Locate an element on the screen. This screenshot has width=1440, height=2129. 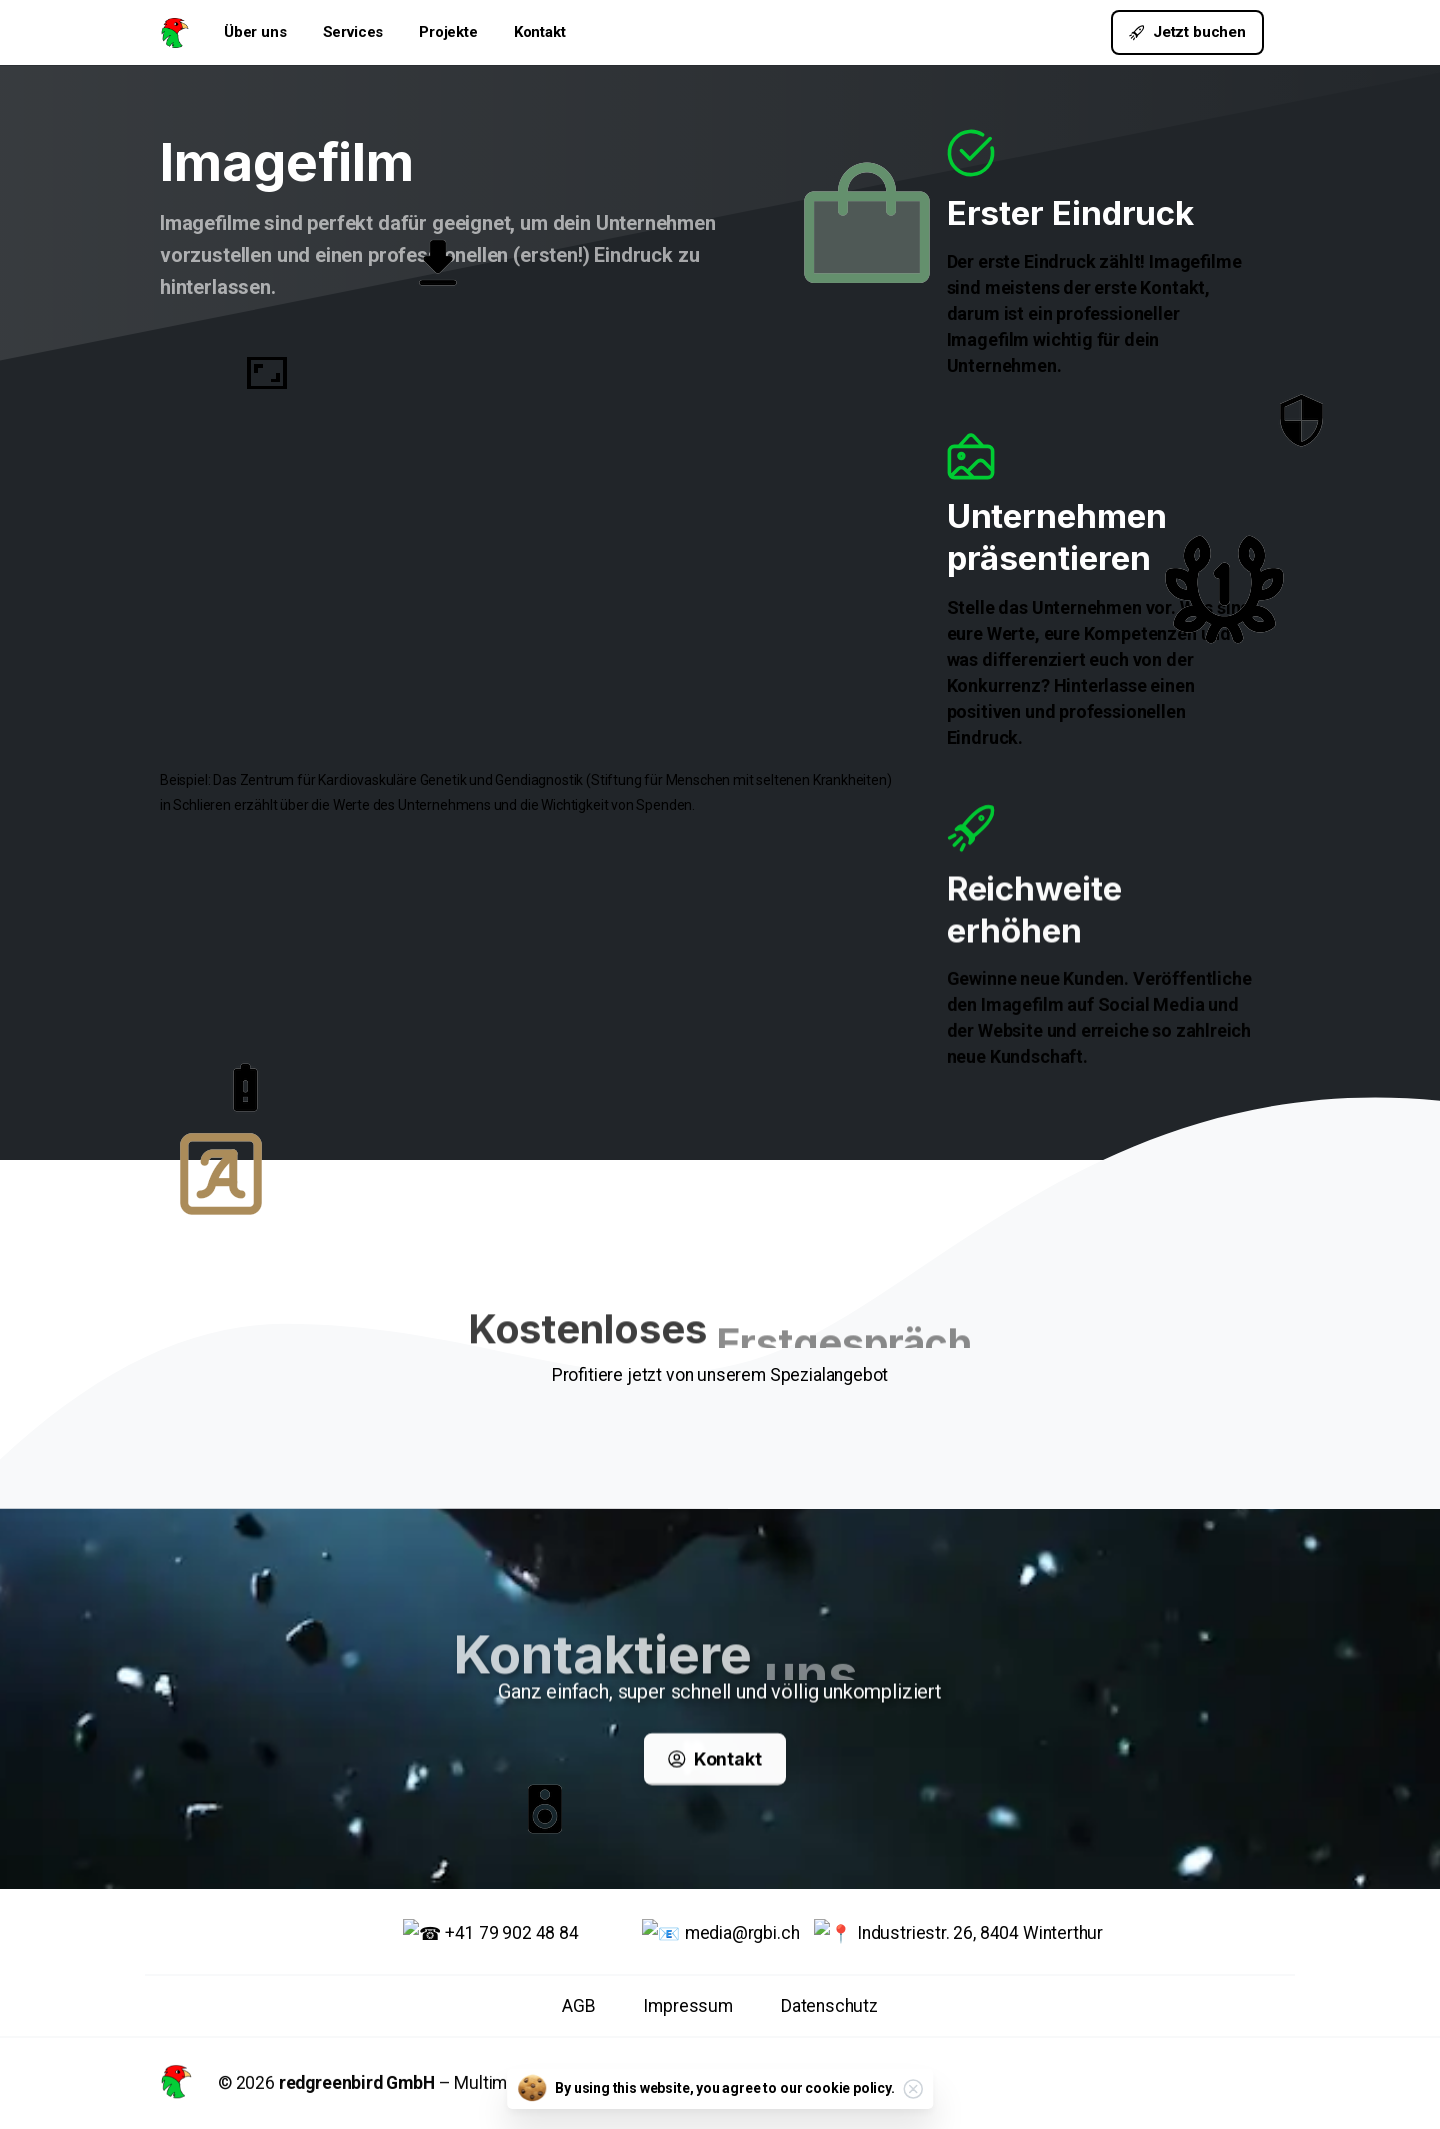
download a file or content is located at coordinates (438, 264).